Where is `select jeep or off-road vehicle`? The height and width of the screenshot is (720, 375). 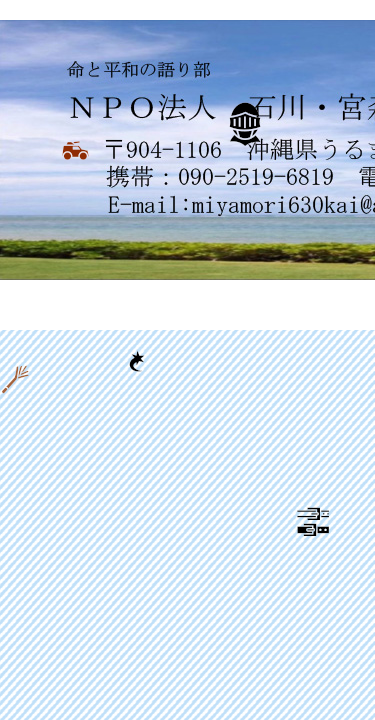
select jeep or off-road vehicle is located at coordinates (75, 150).